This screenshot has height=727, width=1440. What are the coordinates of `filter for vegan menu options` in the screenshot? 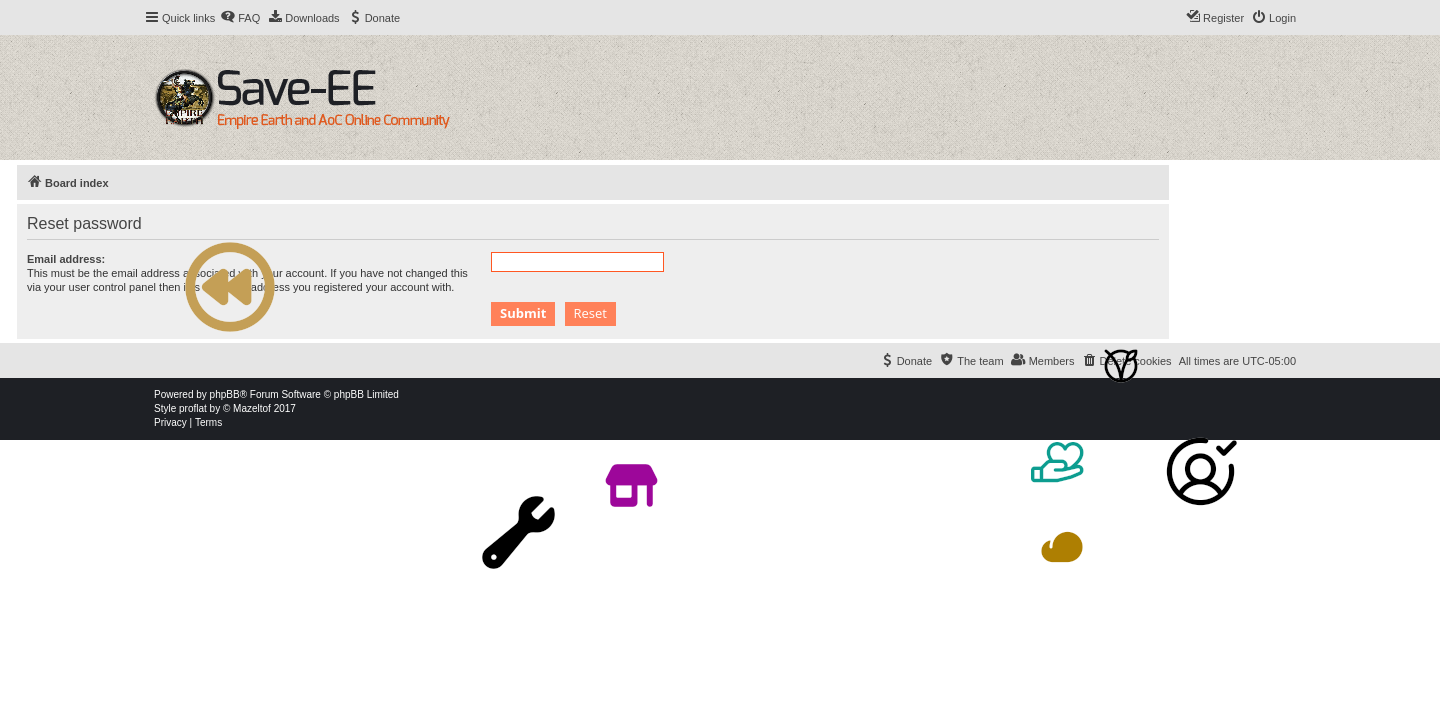 It's located at (1121, 366).